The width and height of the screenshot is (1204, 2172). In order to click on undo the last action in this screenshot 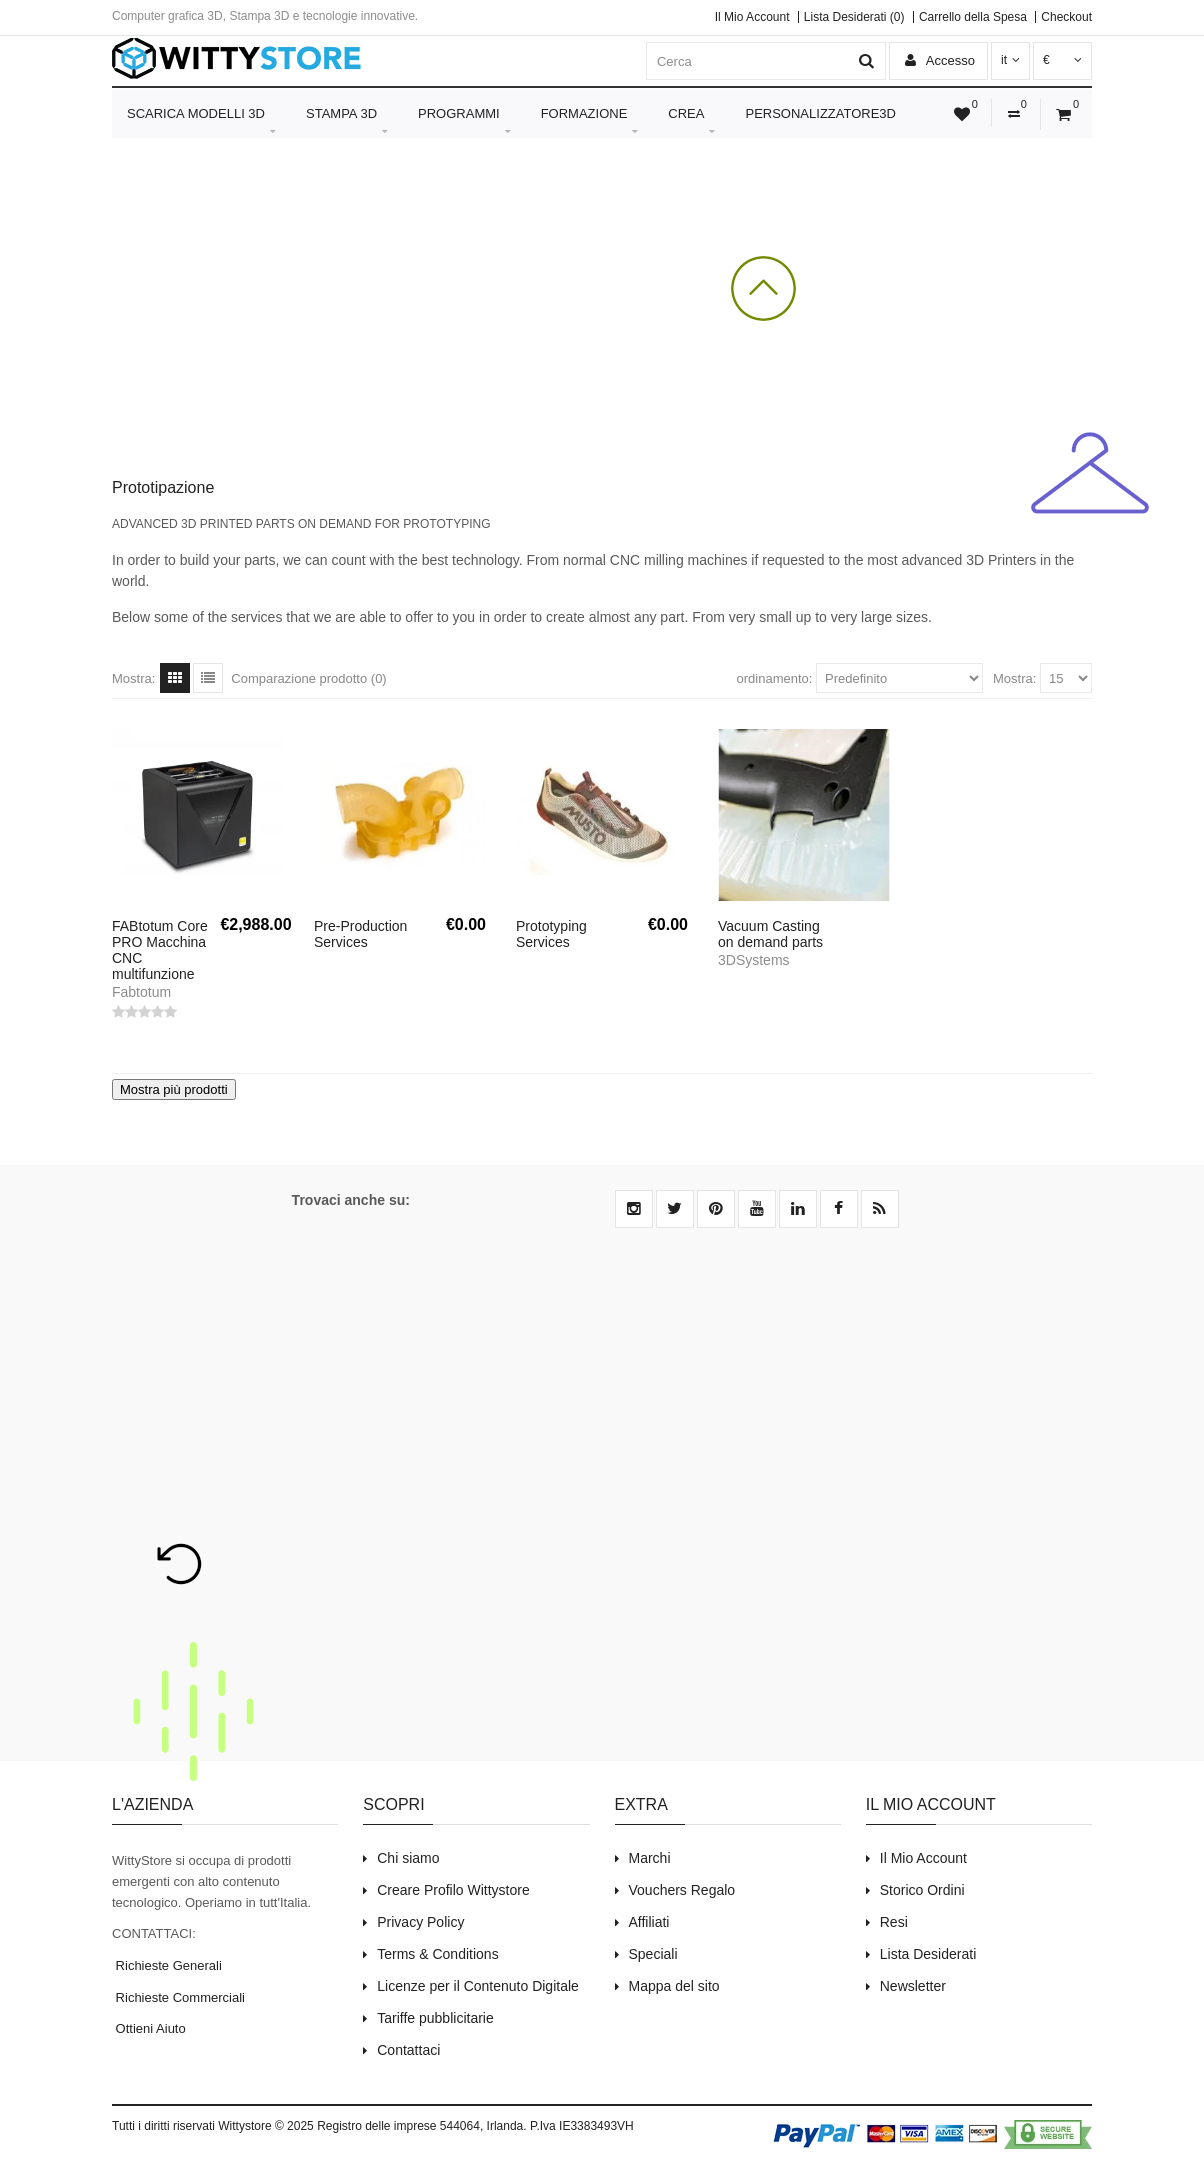, I will do `click(181, 1564)`.